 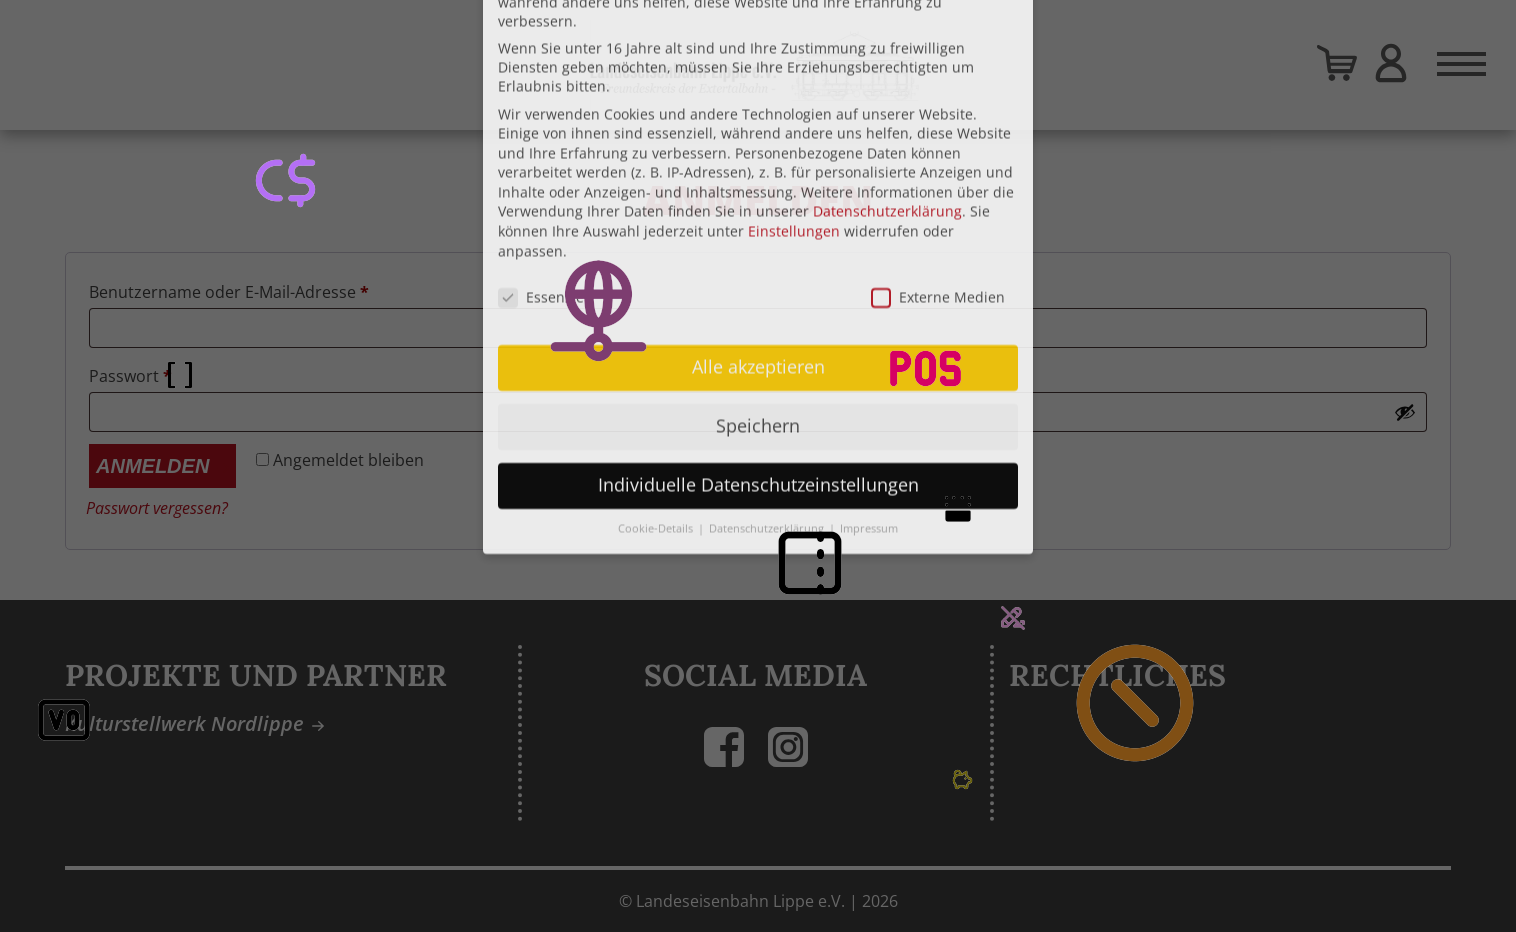 What do you see at coordinates (962, 779) in the screenshot?
I see `view your savings account` at bounding box center [962, 779].